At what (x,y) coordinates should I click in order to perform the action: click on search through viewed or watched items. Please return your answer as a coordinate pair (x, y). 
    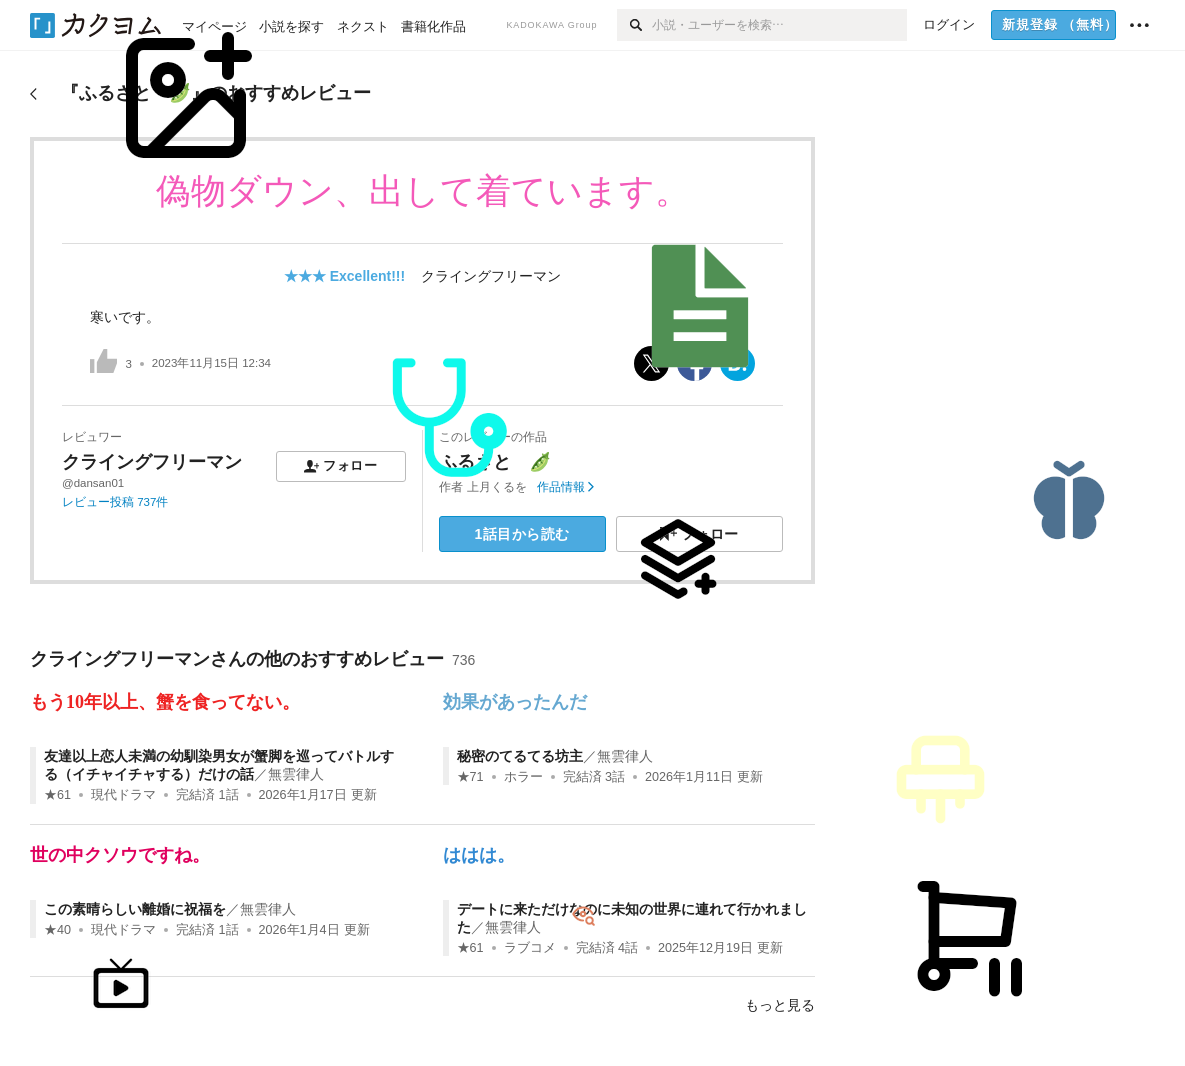
    Looking at the image, I should click on (583, 914).